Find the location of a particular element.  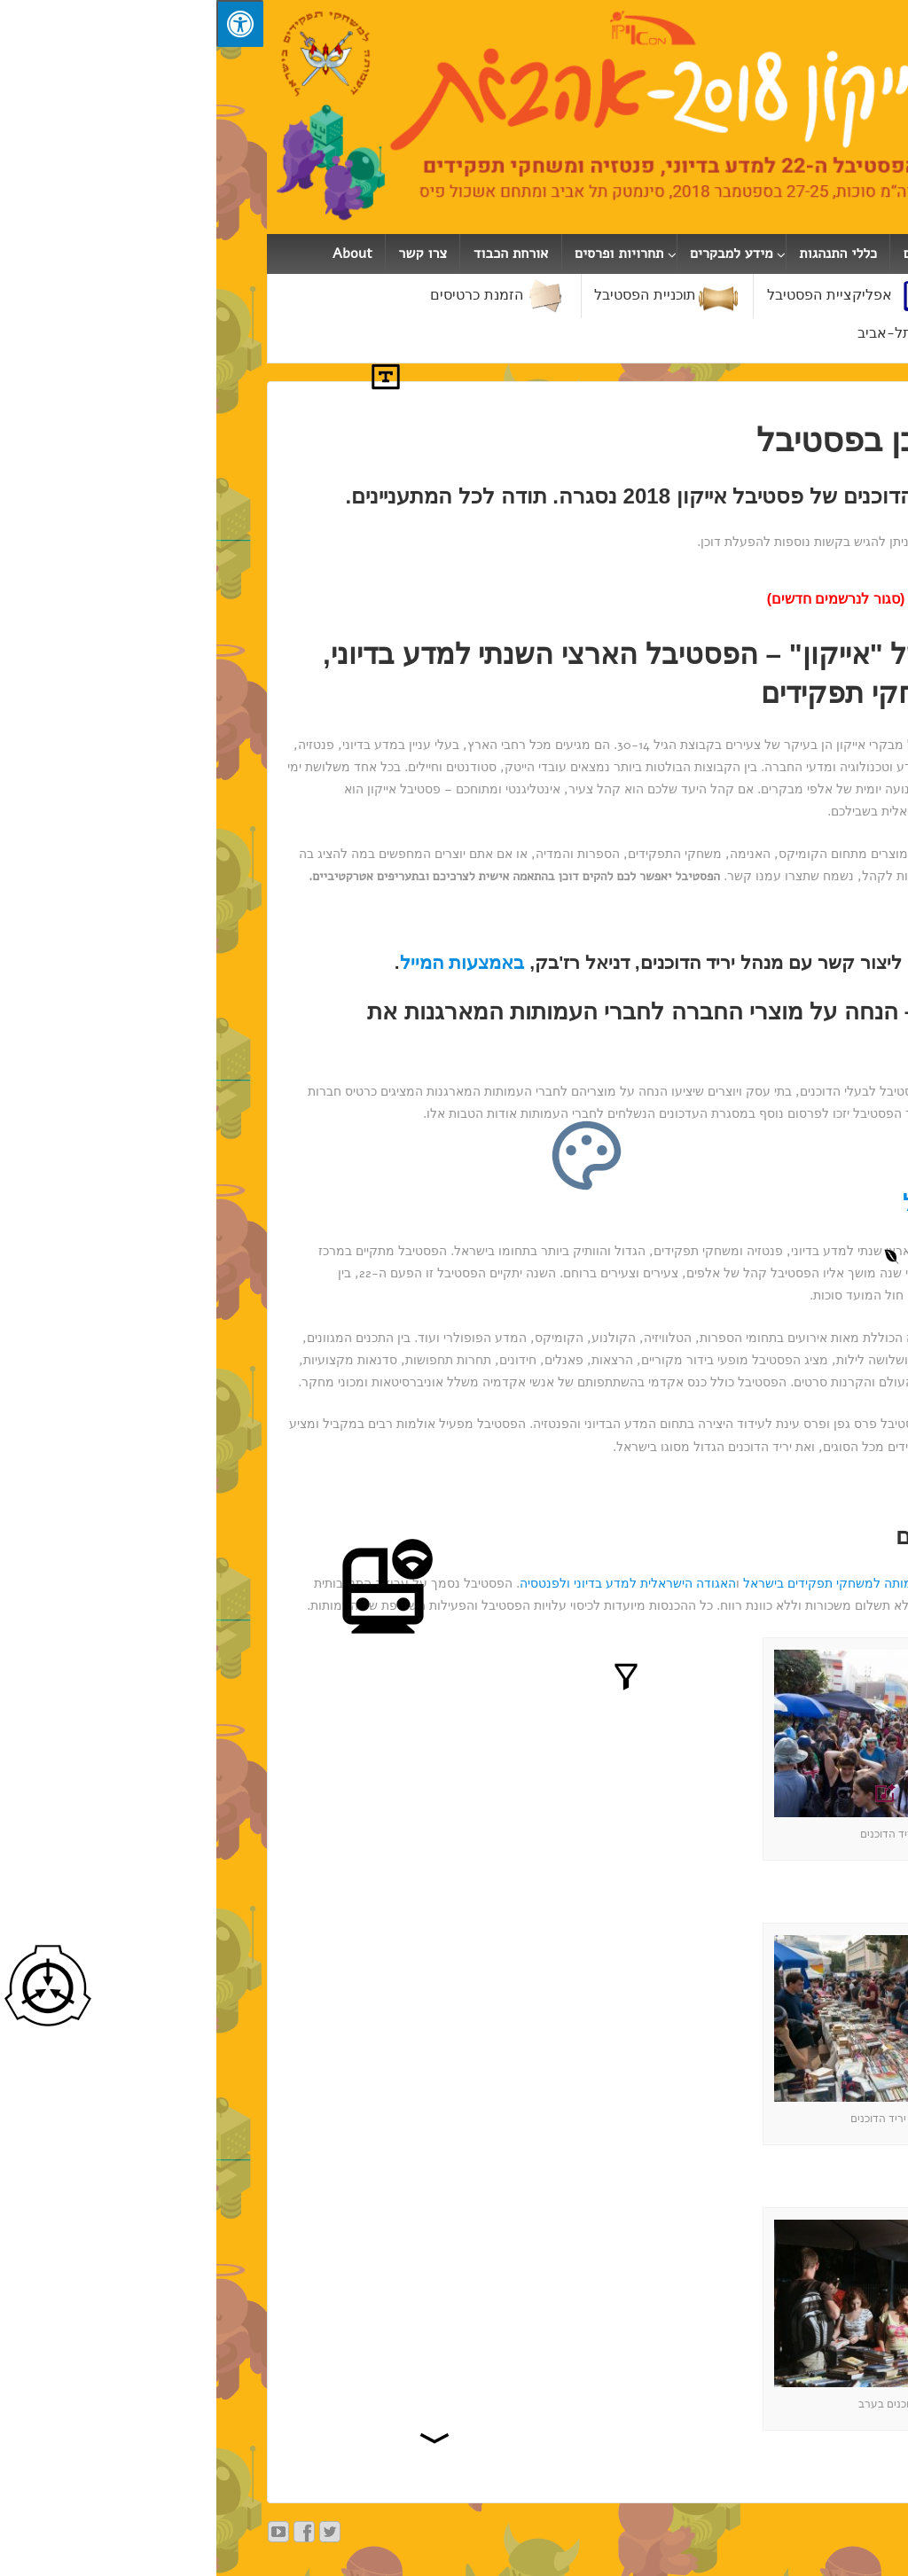

expand to show more content is located at coordinates (434, 2438).